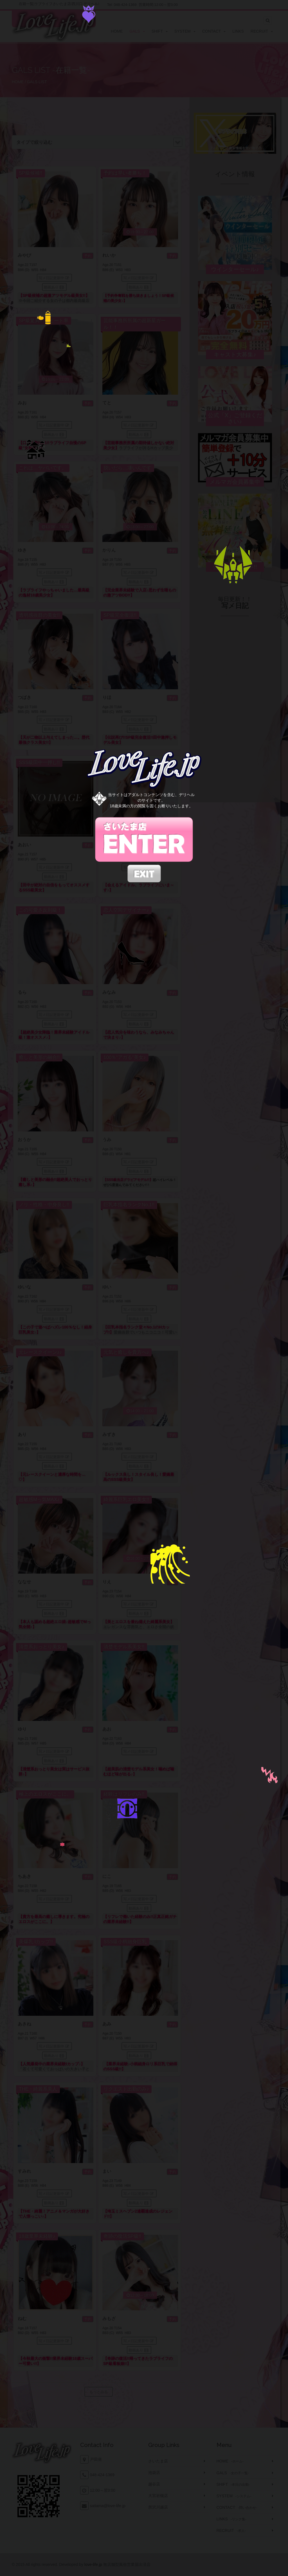 The width and height of the screenshot is (288, 2576). I want to click on indicates water or ocean-themed content, so click(170, 1564).